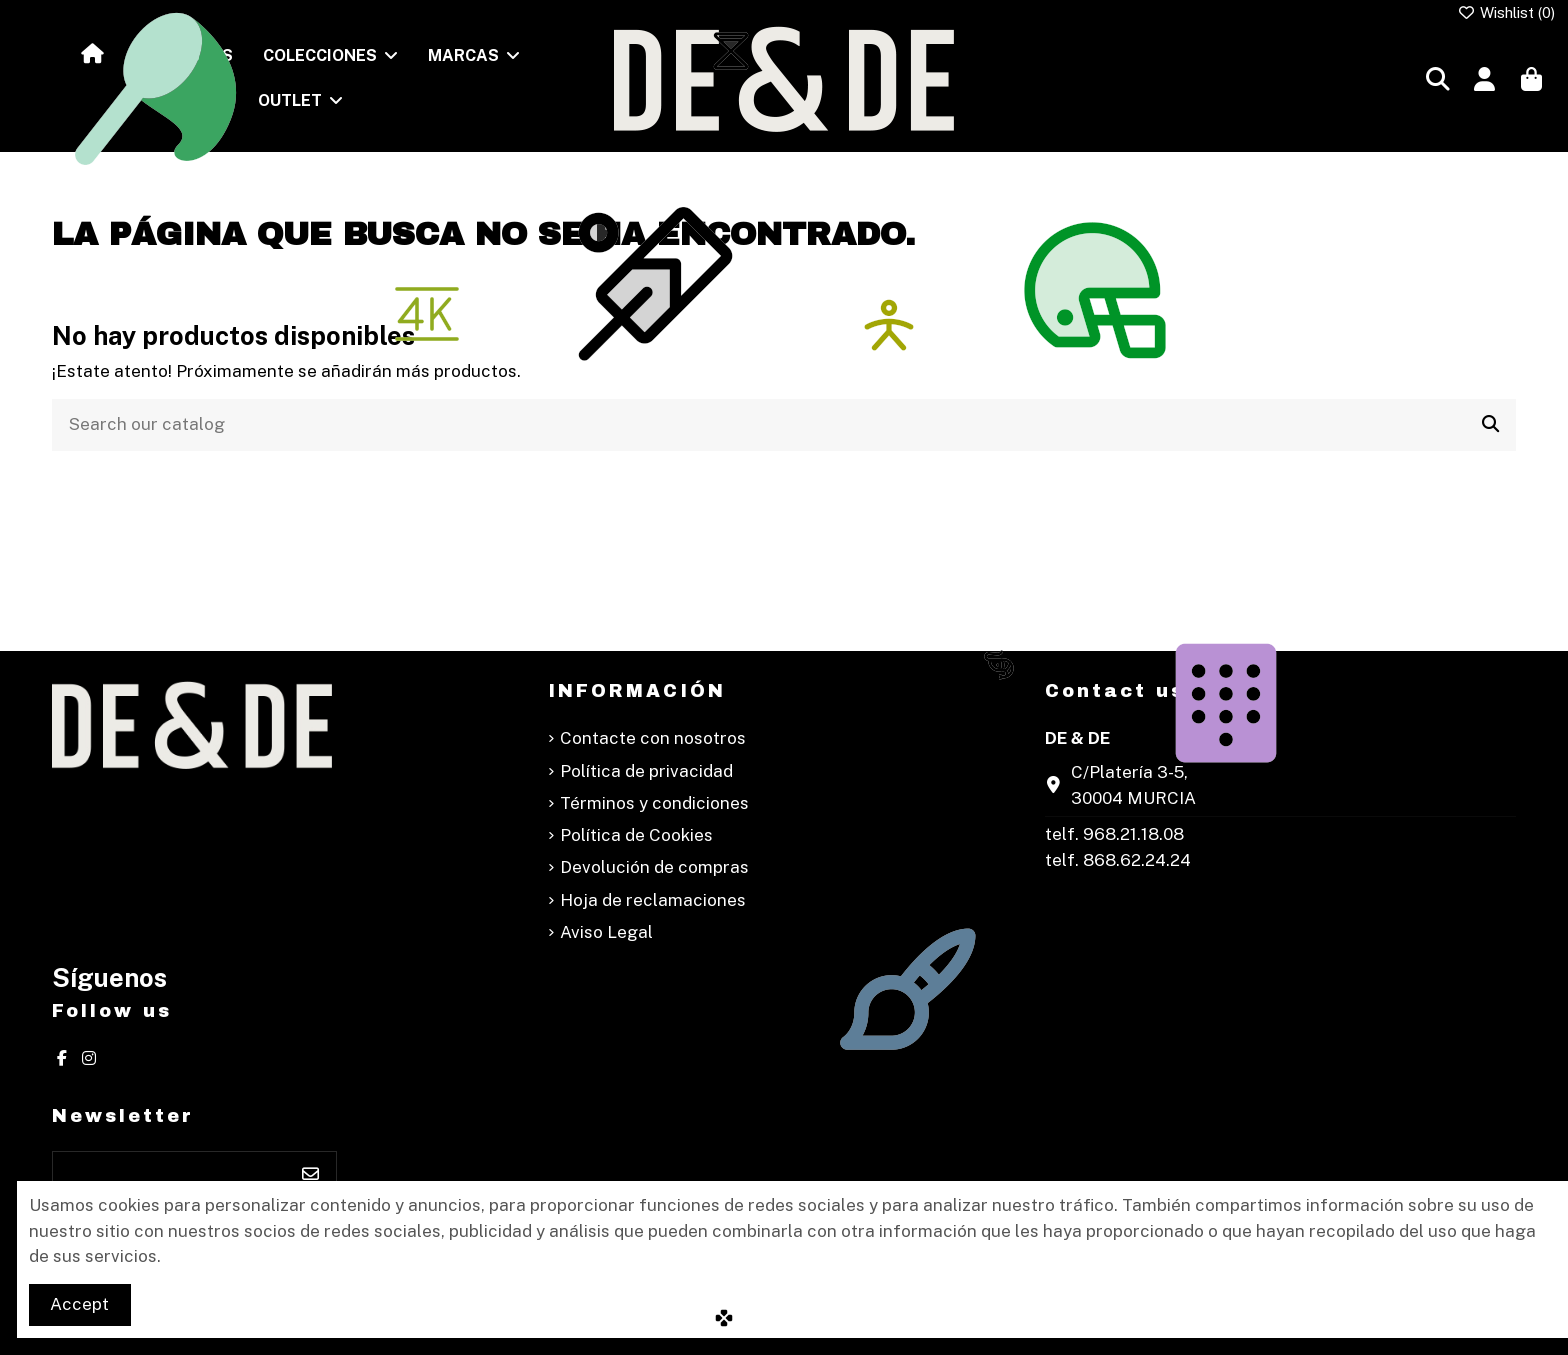 This screenshot has height=1355, width=1568. What do you see at coordinates (427, 314) in the screenshot?
I see `indicates 4K video resolution quality` at bounding box center [427, 314].